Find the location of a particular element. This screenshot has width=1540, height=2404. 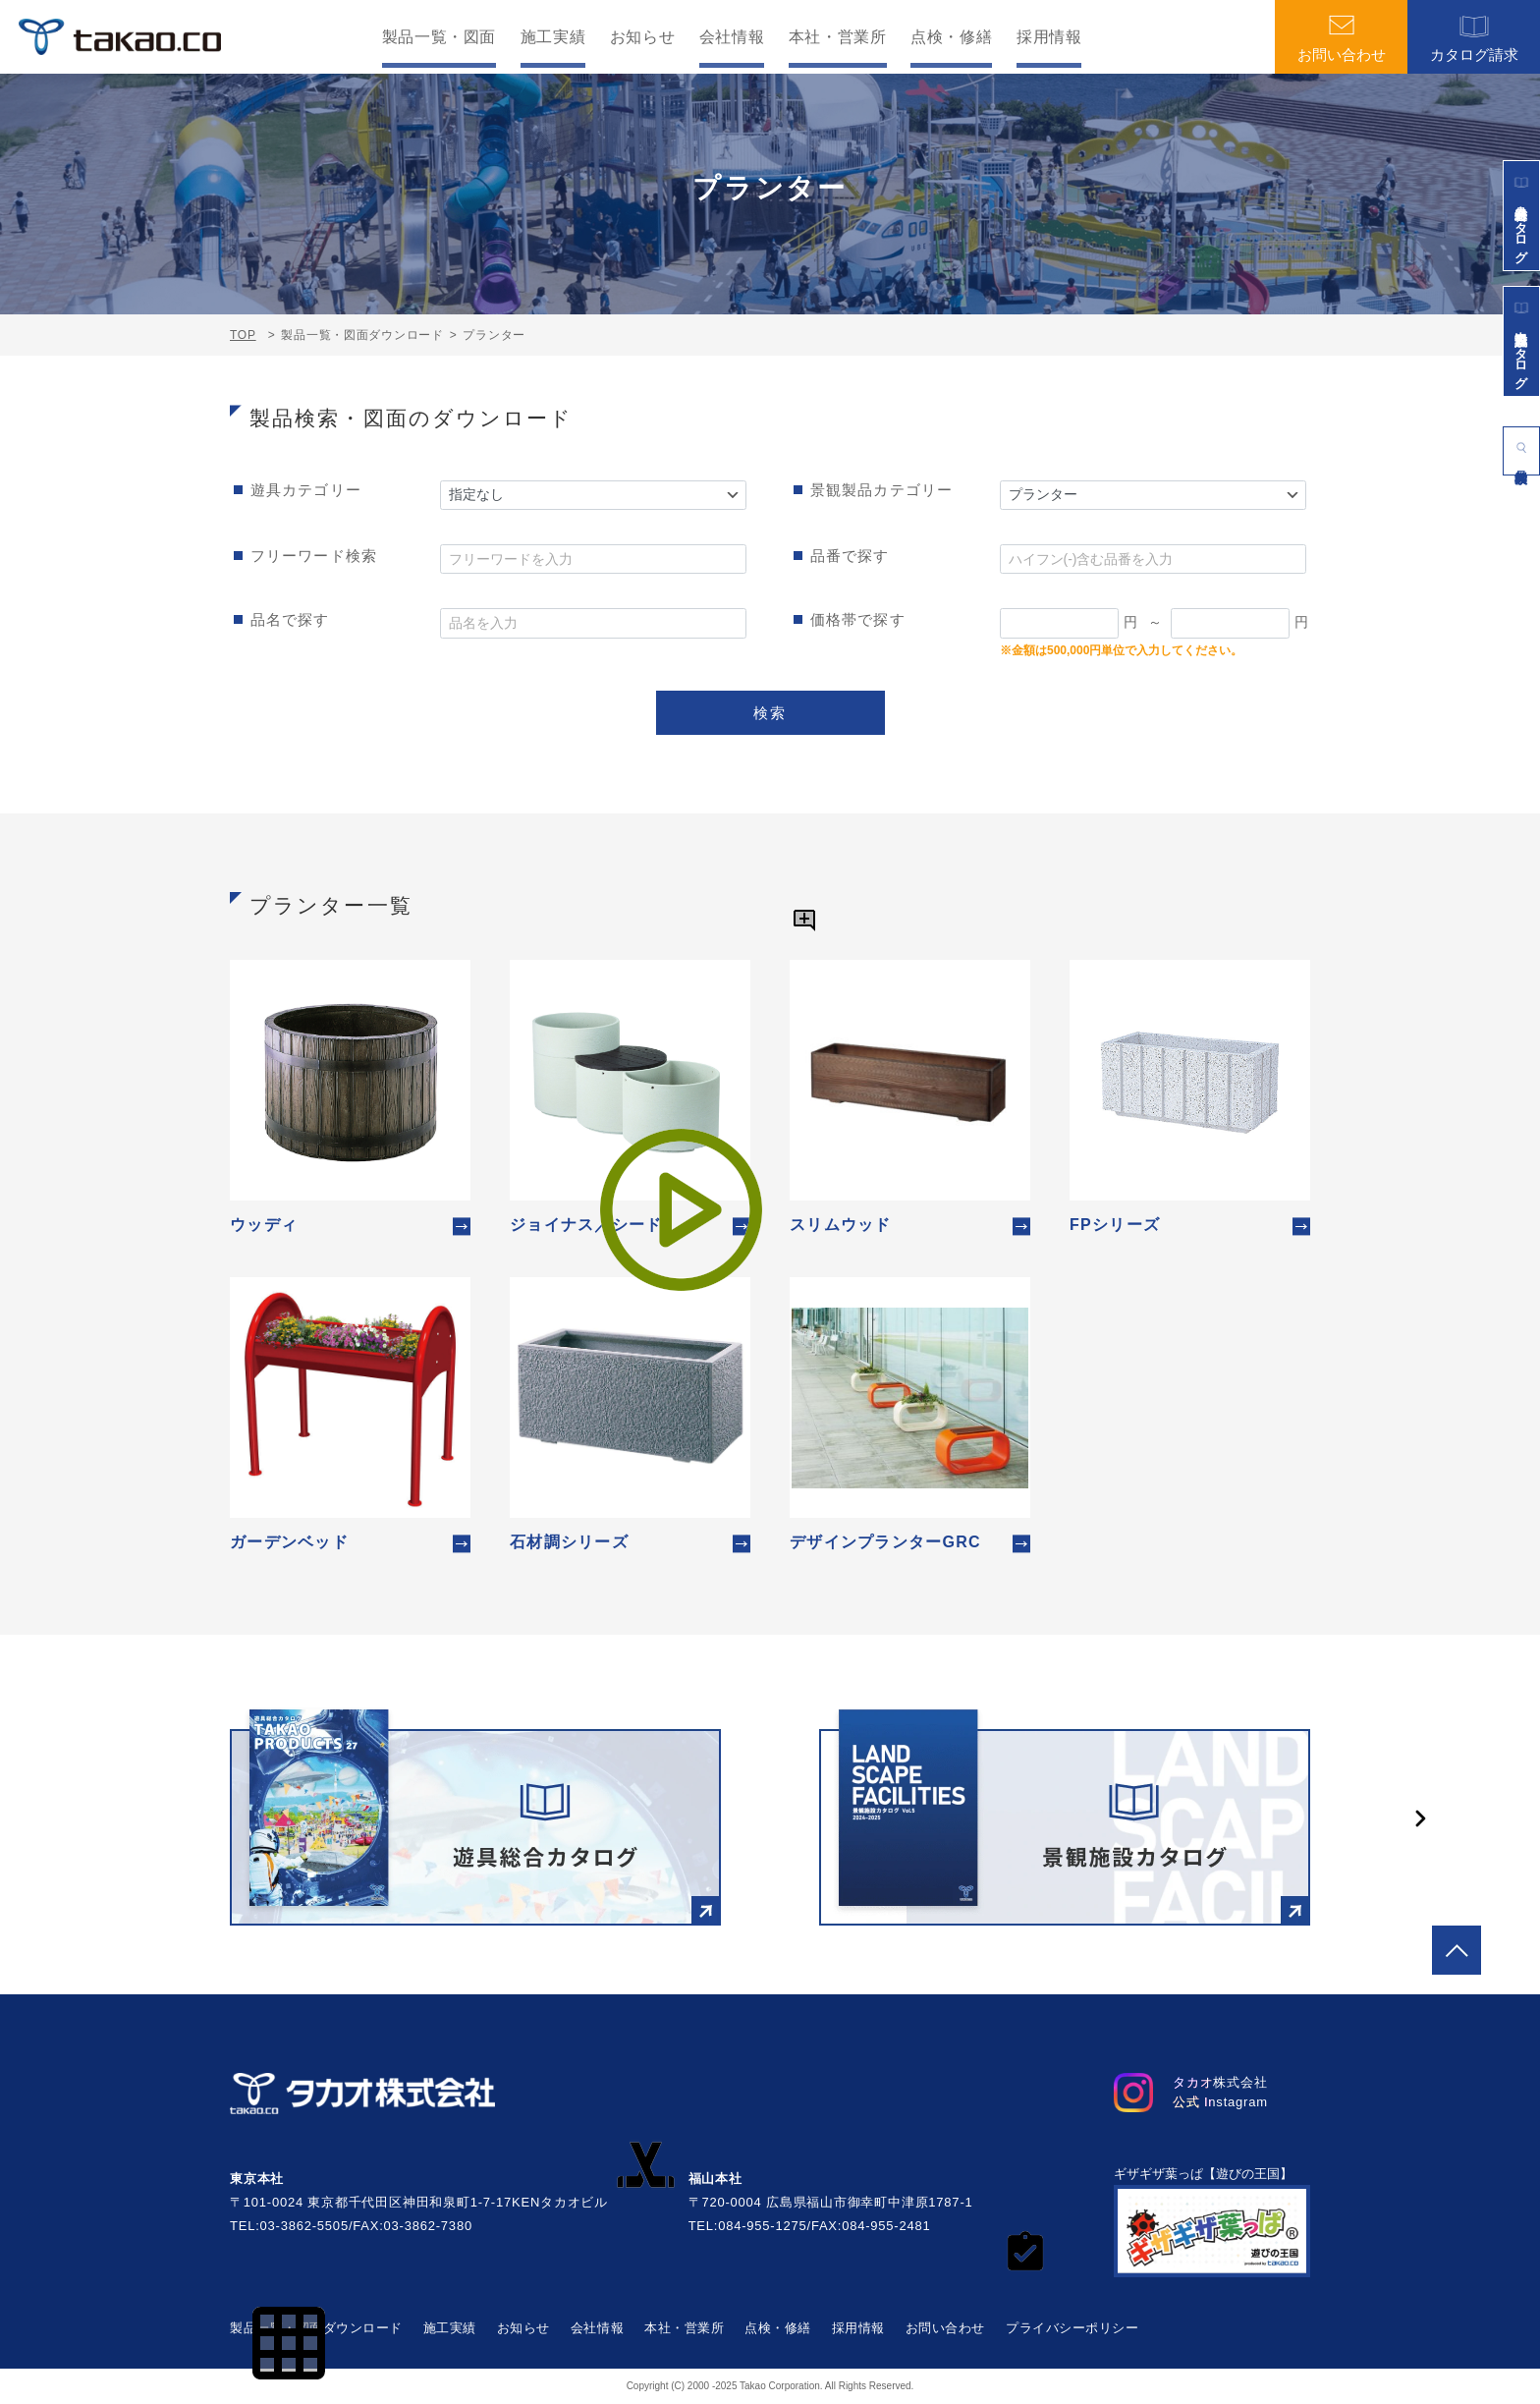

navigate to the next item or screen is located at coordinates (1420, 1818).